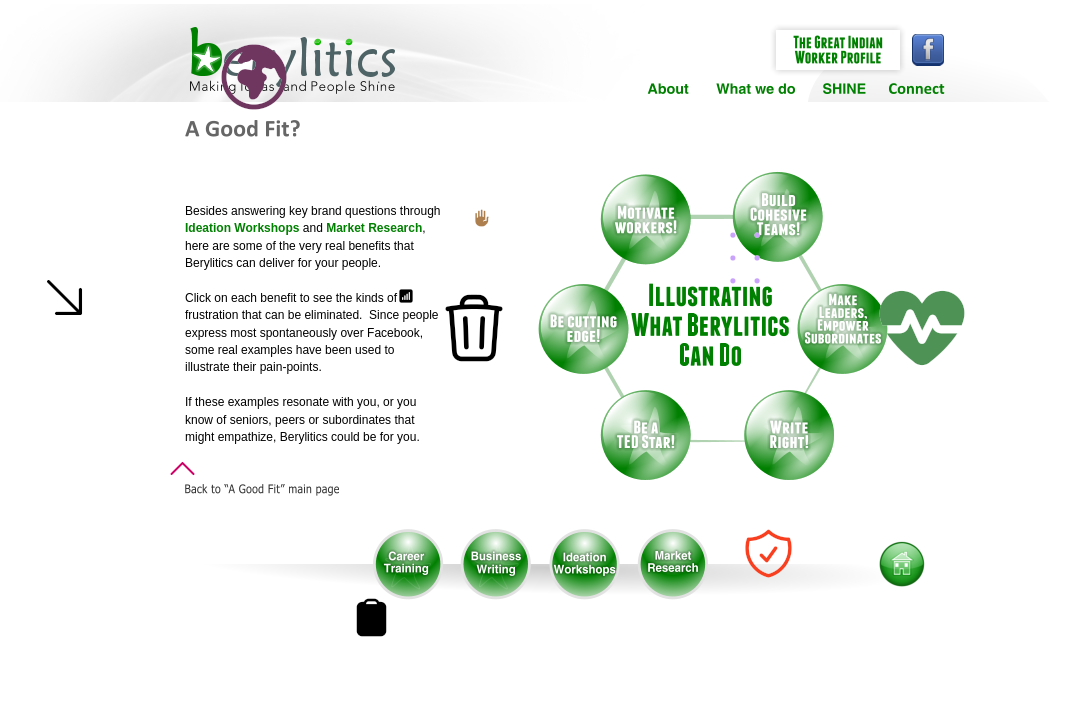 The height and width of the screenshot is (720, 1081). I want to click on delete selected item, so click(474, 328).